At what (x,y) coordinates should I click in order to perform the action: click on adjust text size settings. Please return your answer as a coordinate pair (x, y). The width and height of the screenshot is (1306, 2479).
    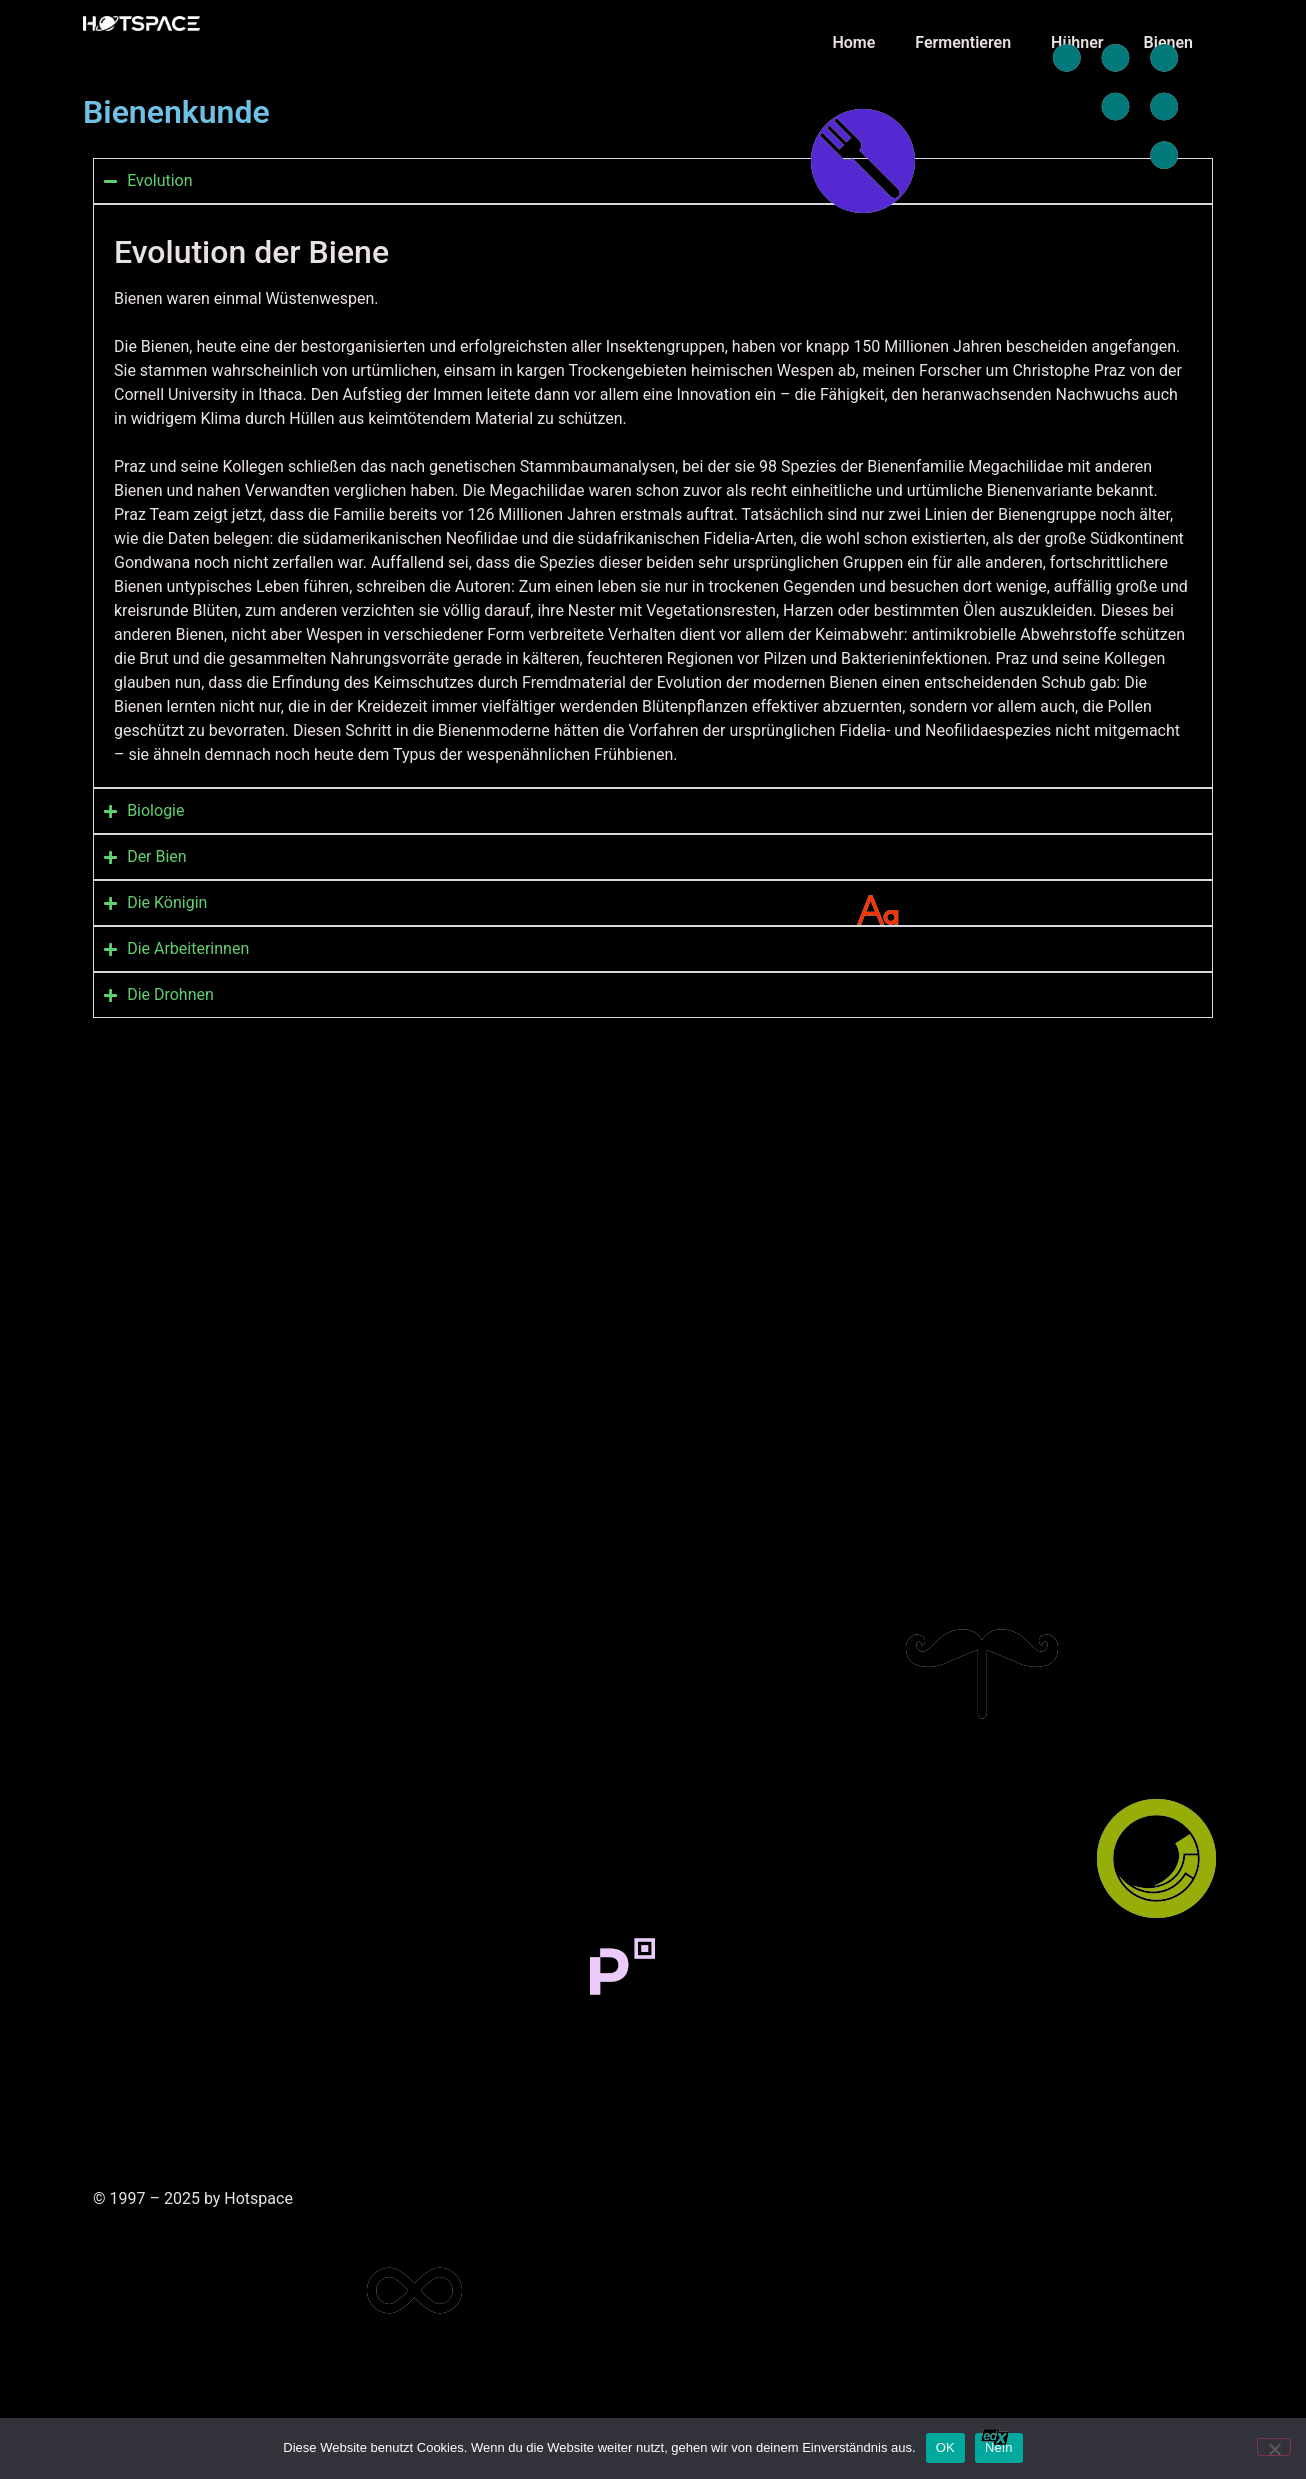
    Looking at the image, I should click on (878, 910).